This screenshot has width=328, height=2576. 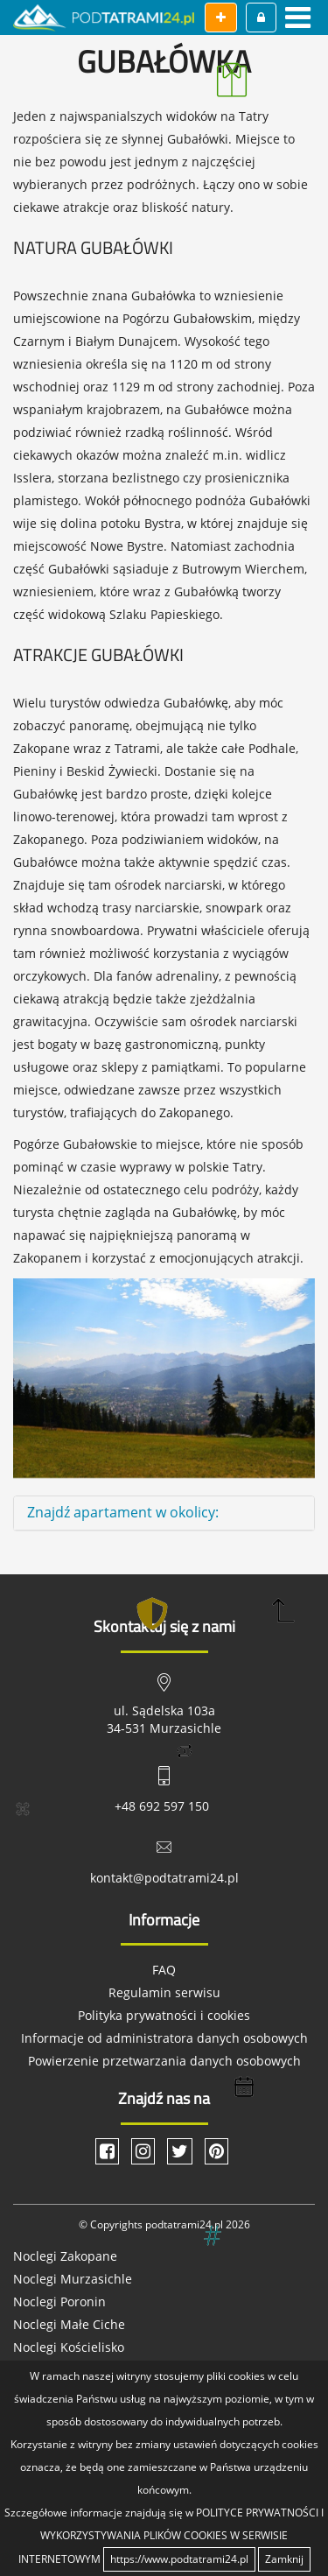 I want to click on view calendar with scheduled events, so click(x=244, y=2087).